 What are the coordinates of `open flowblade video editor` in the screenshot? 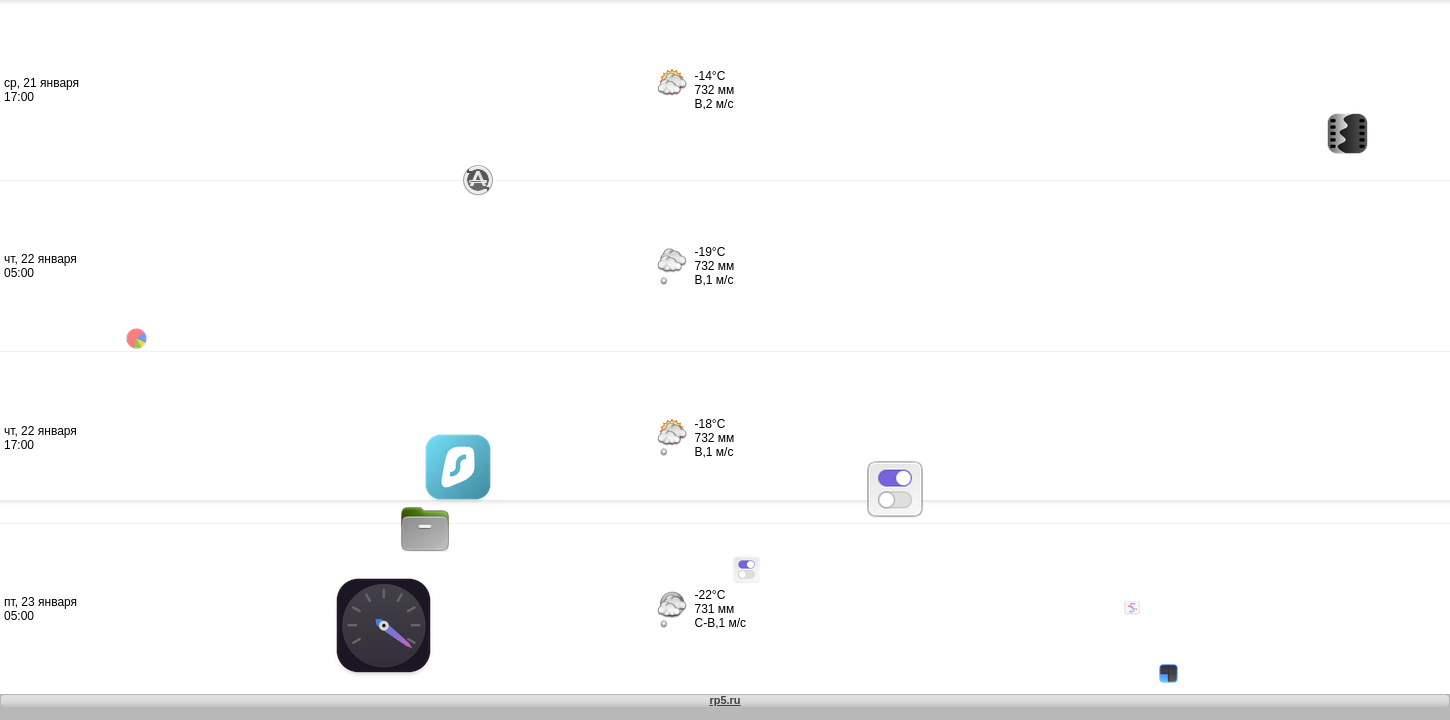 It's located at (1347, 133).